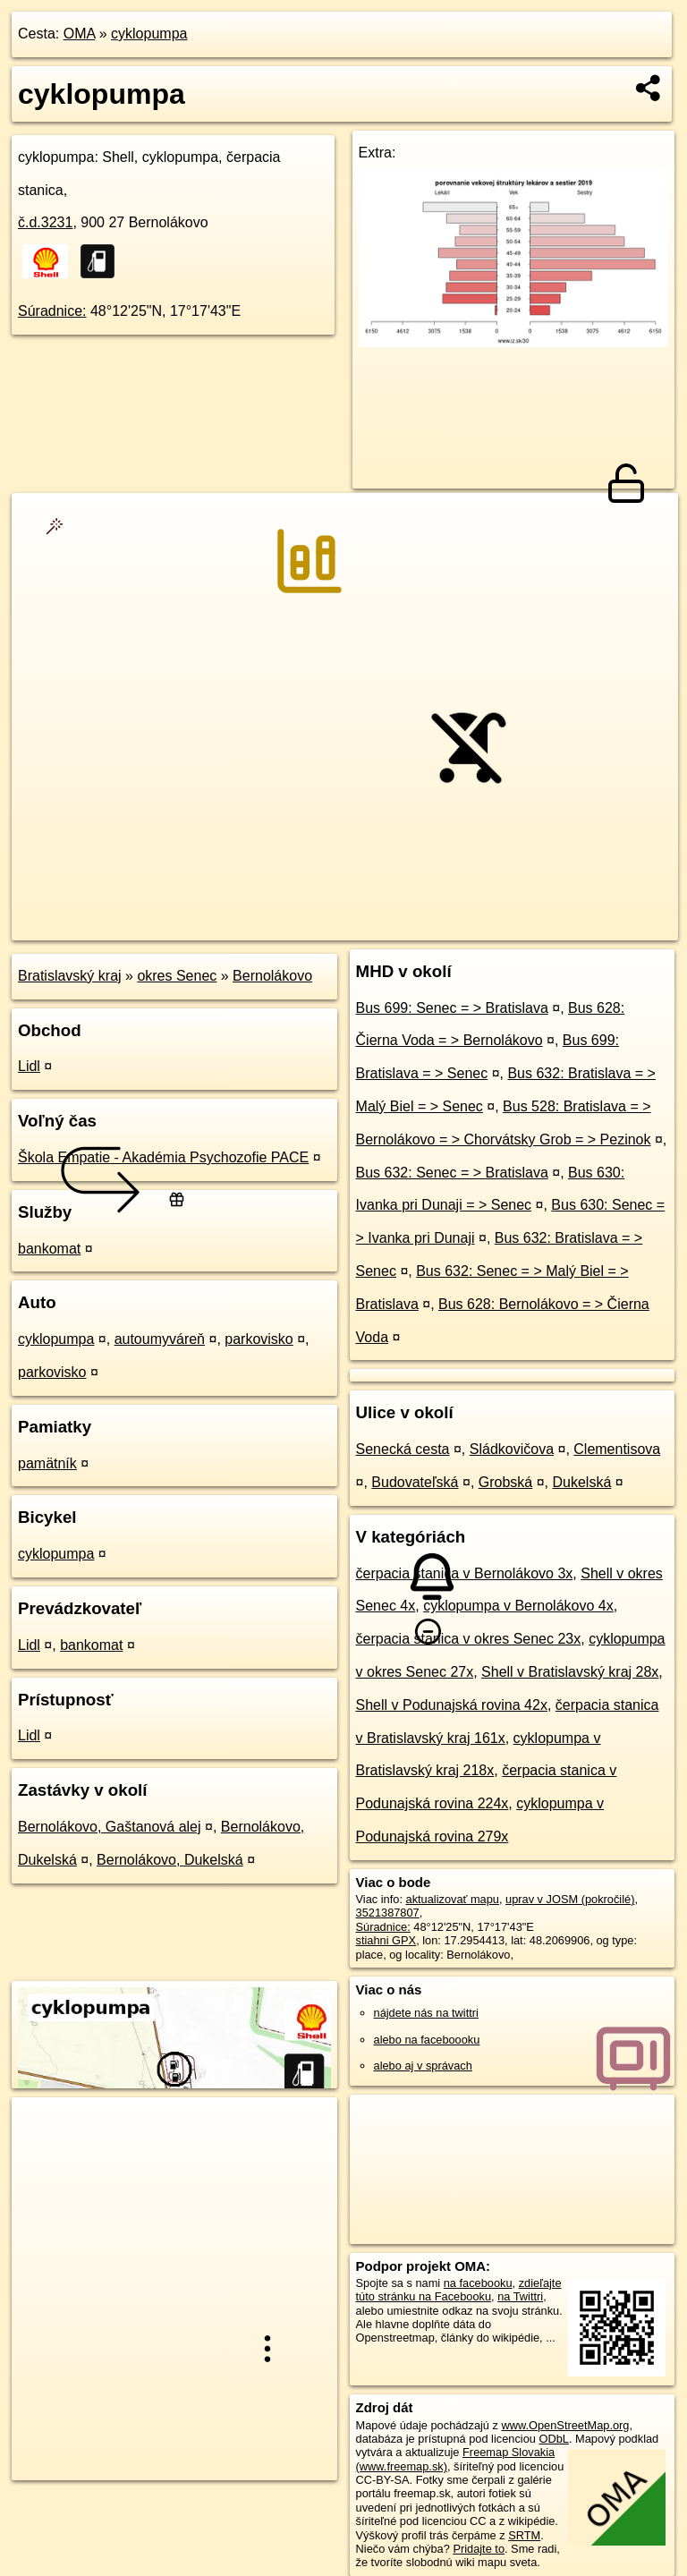 This screenshot has width=687, height=2576. Describe the element at coordinates (428, 1631) in the screenshot. I see `remove an item from a list or collection` at that location.